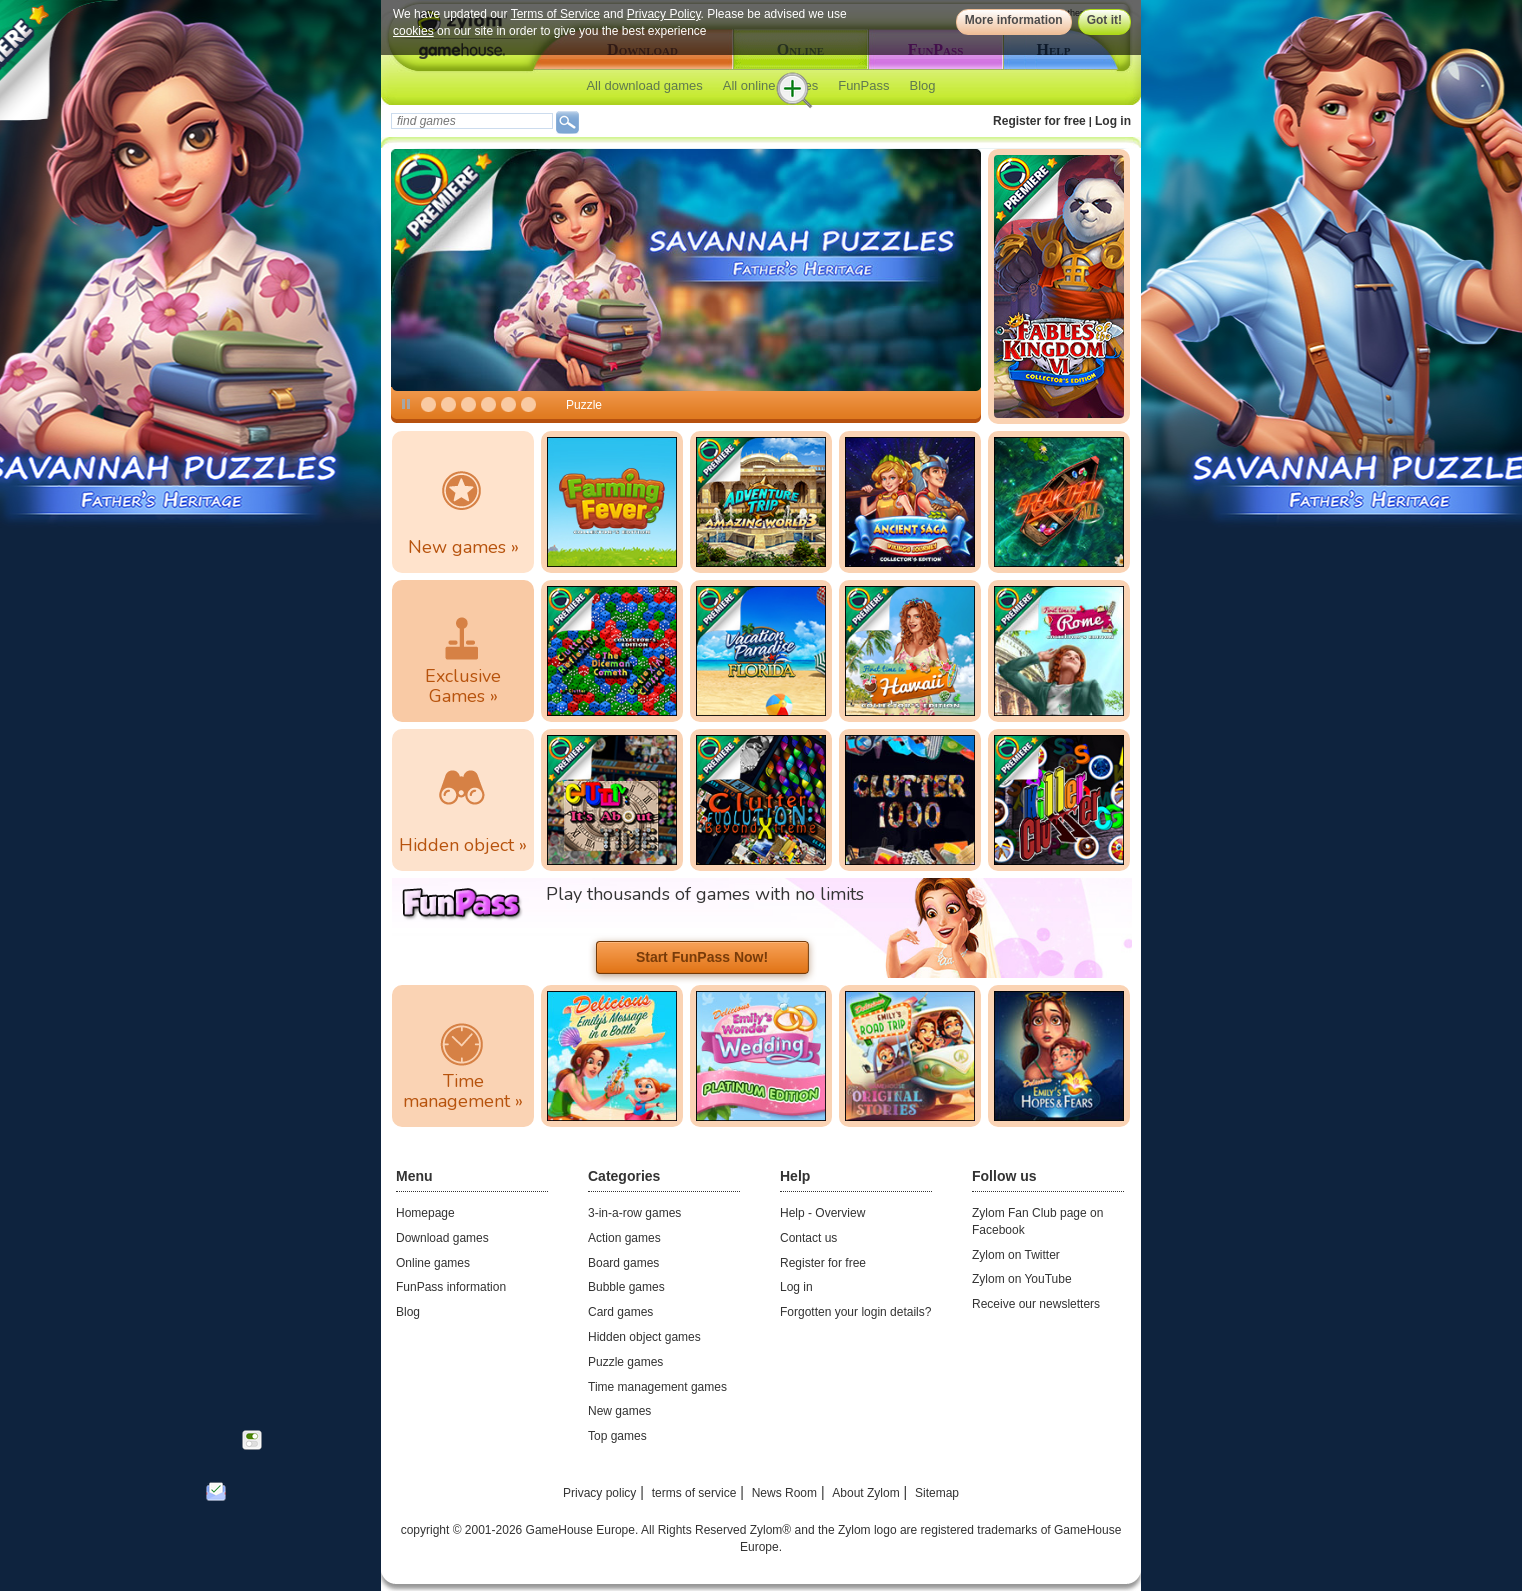 Image resolution: width=1522 pixels, height=1591 pixels. What do you see at coordinates (252, 1440) in the screenshot?
I see `open desktop preferences or settings` at bounding box center [252, 1440].